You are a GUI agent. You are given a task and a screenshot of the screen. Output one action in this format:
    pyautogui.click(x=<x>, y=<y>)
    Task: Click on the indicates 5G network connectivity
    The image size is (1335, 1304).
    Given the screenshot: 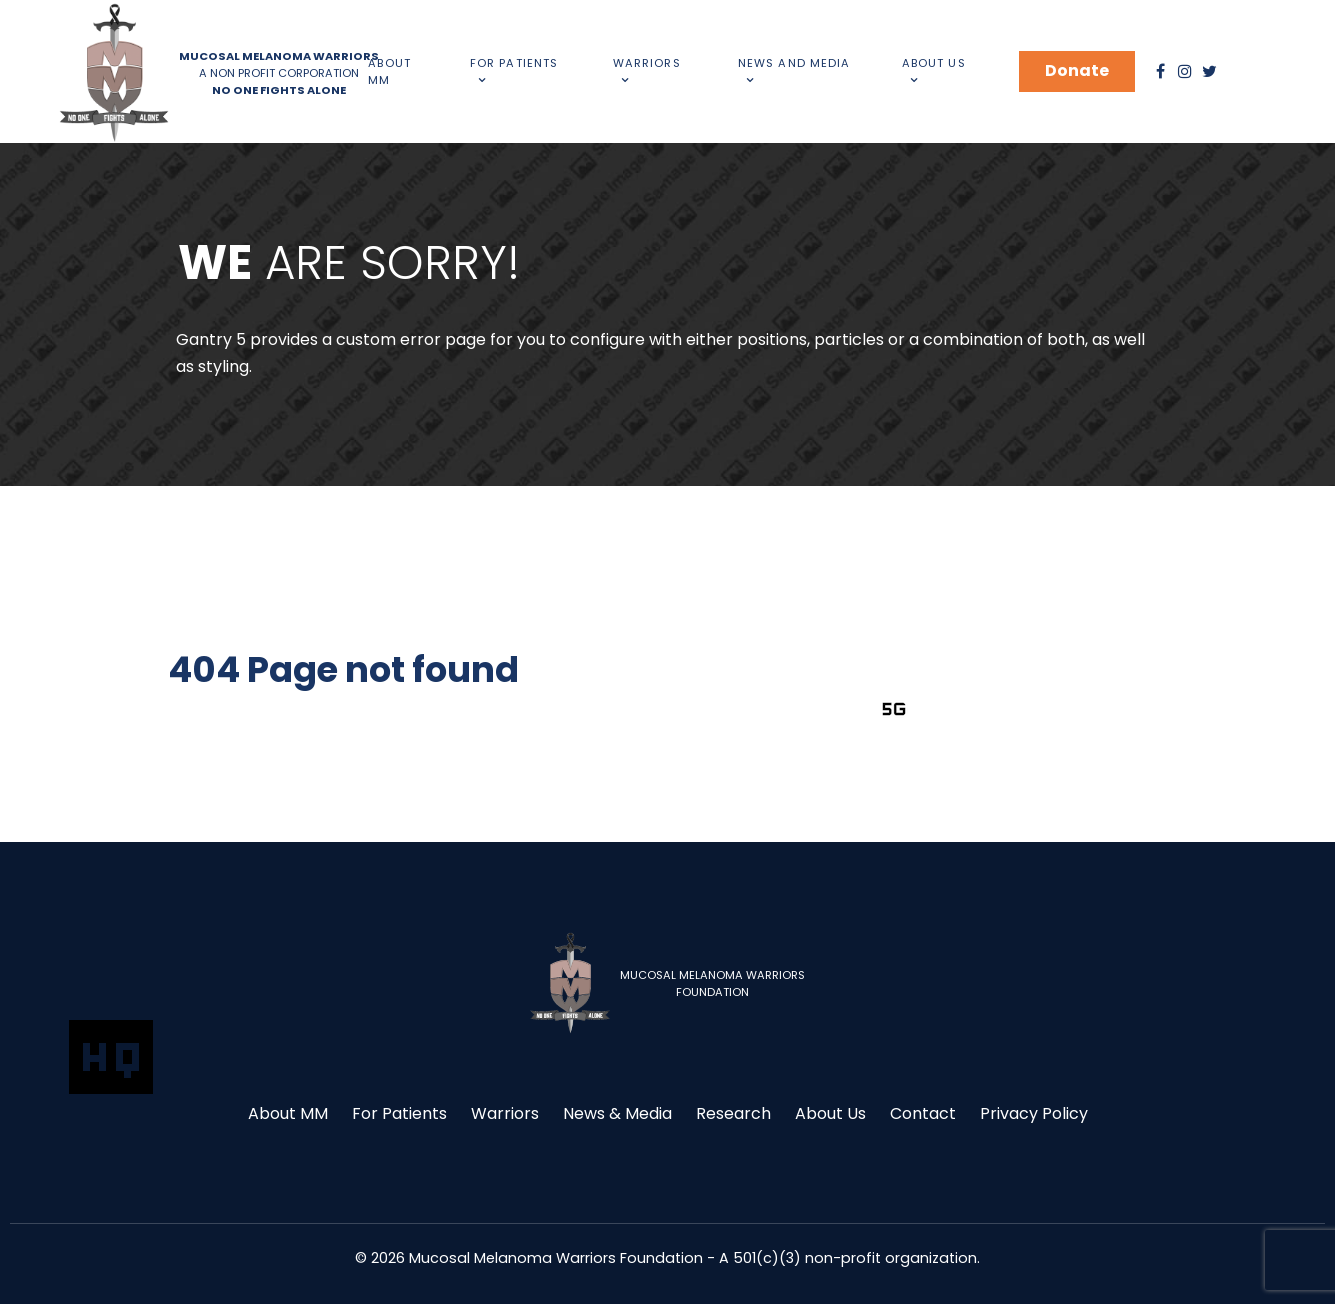 What is the action you would take?
    pyautogui.click(x=894, y=709)
    